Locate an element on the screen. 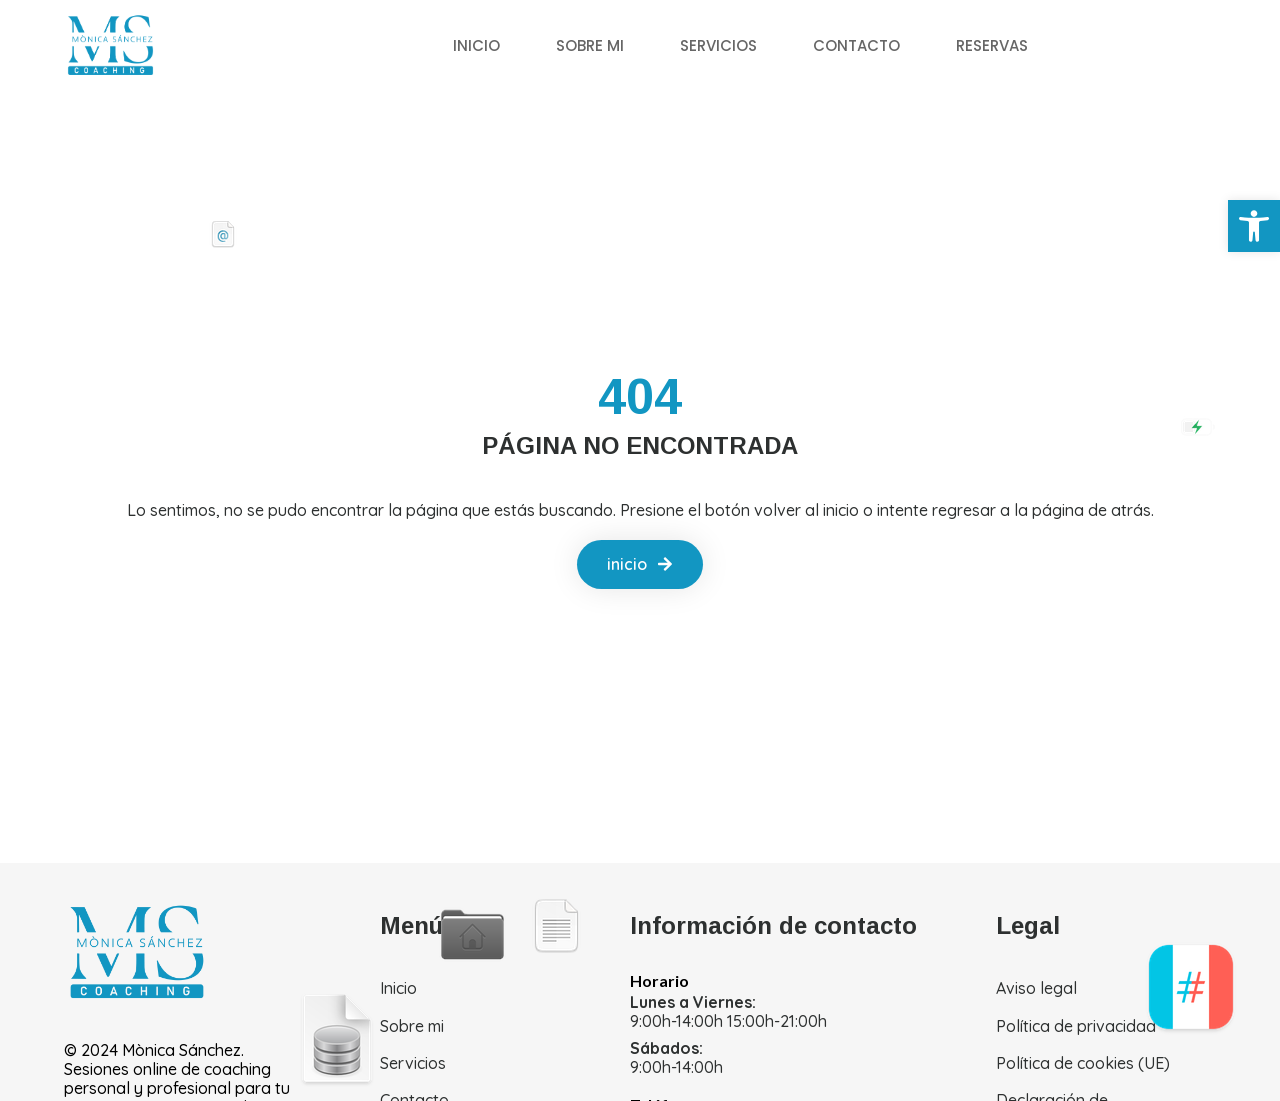 This screenshot has width=1280, height=1101. launch ryujinx nintendo switch emulator is located at coordinates (1191, 987).